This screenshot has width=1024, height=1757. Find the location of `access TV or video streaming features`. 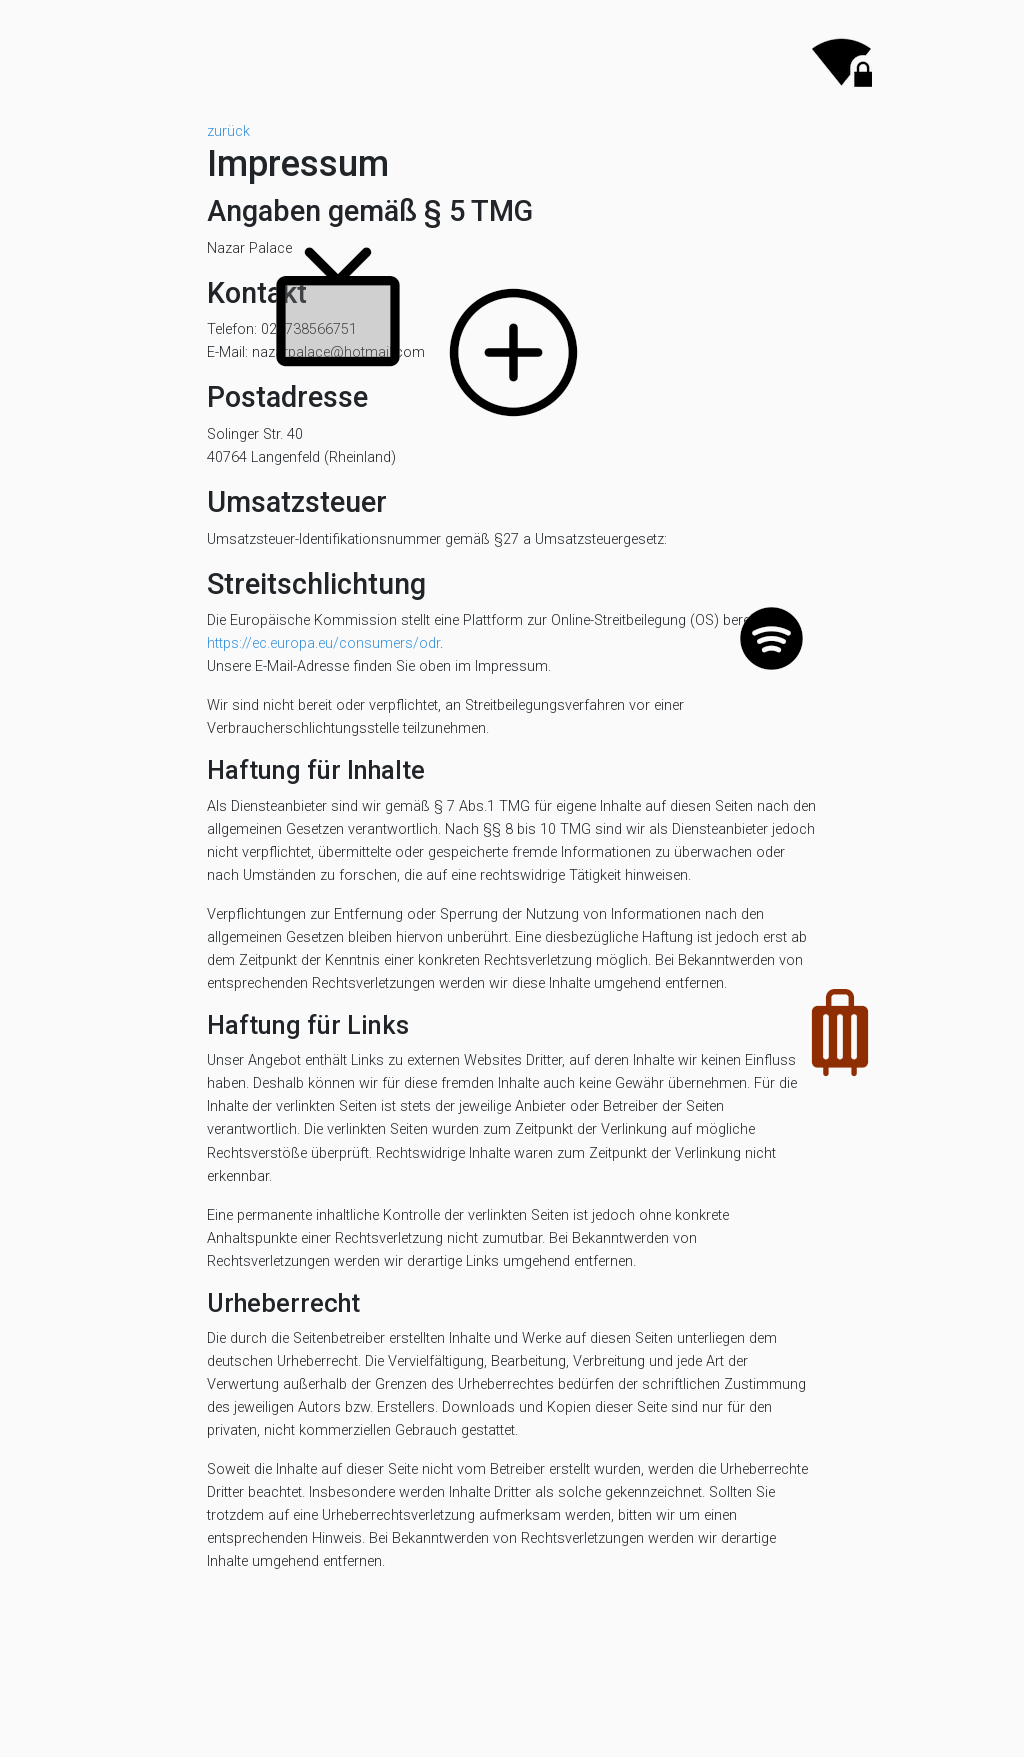

access TV or video streaming features is located at coordinates (338, 314).